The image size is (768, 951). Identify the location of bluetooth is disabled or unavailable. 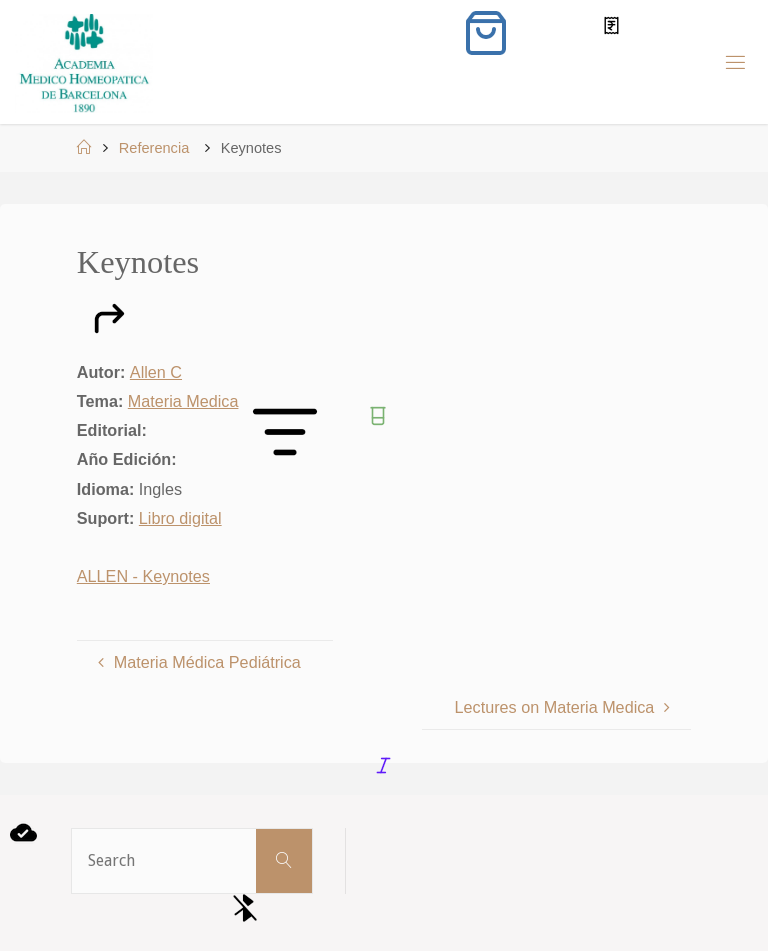
(244, 908).